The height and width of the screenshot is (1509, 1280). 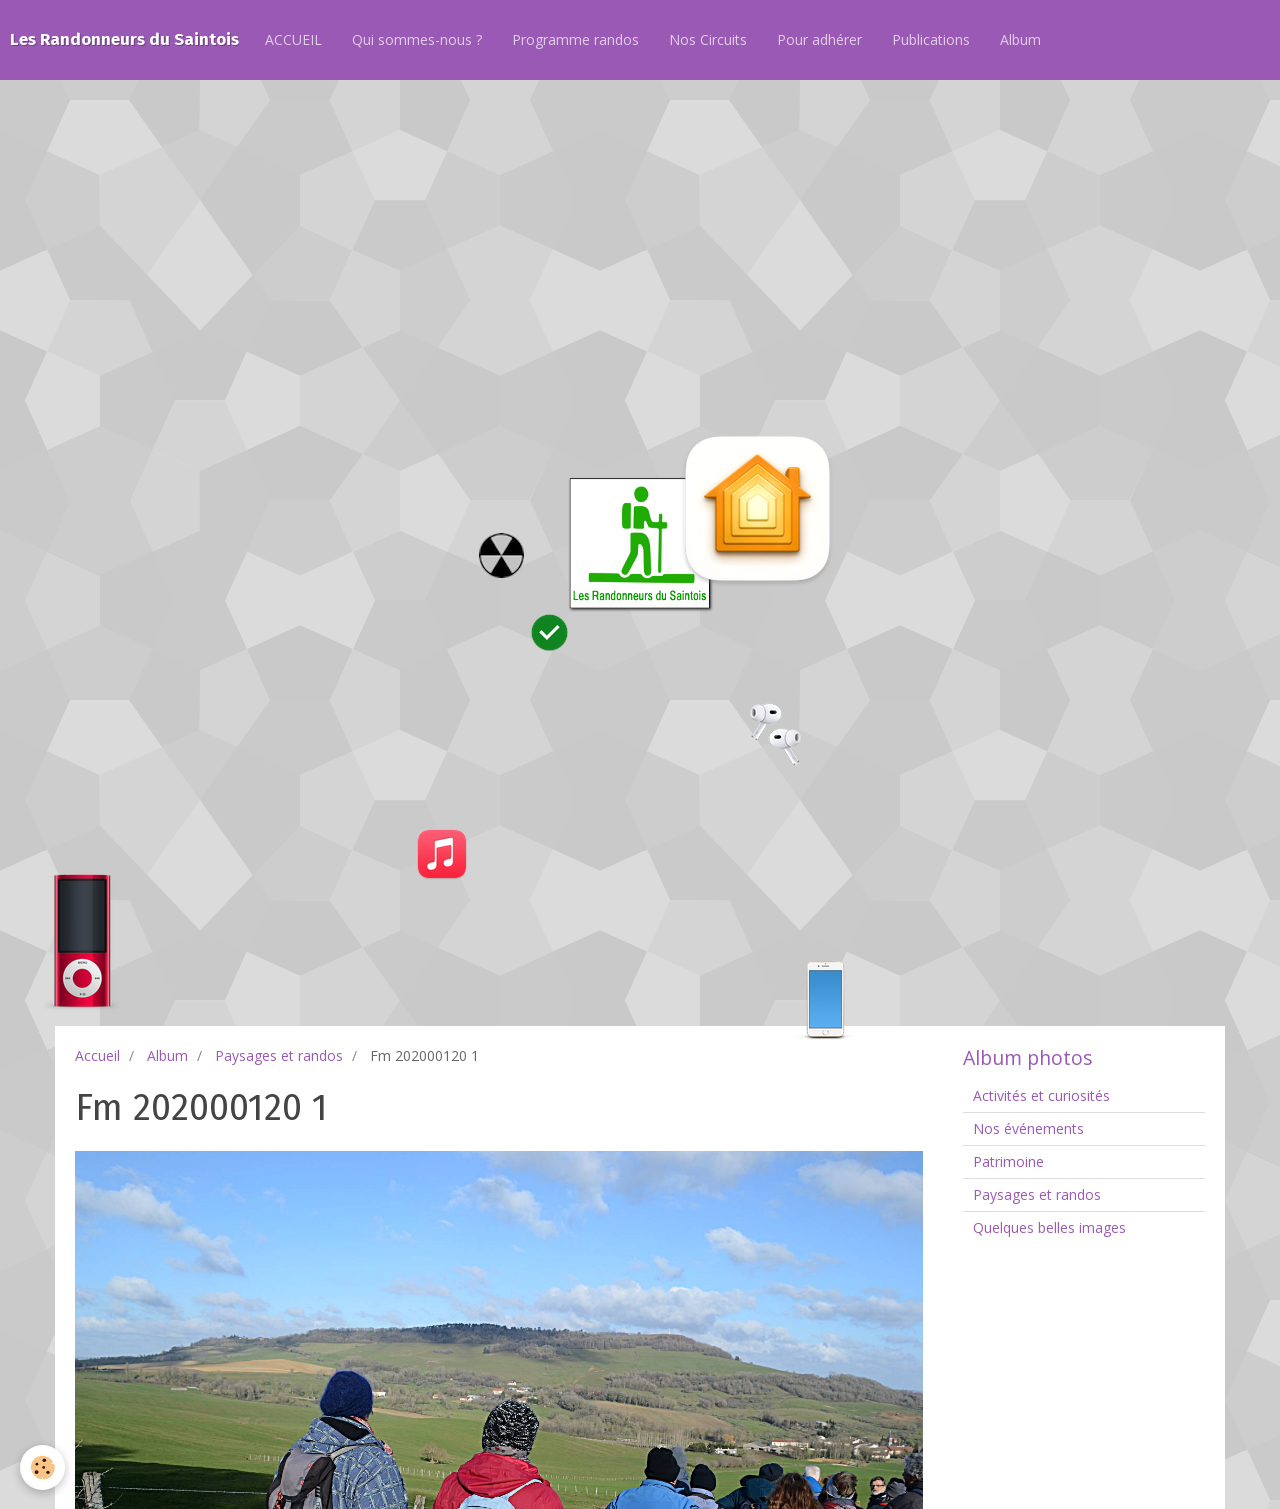 I want to click on manage connected iPhone device, so click(x=825, y=1000).